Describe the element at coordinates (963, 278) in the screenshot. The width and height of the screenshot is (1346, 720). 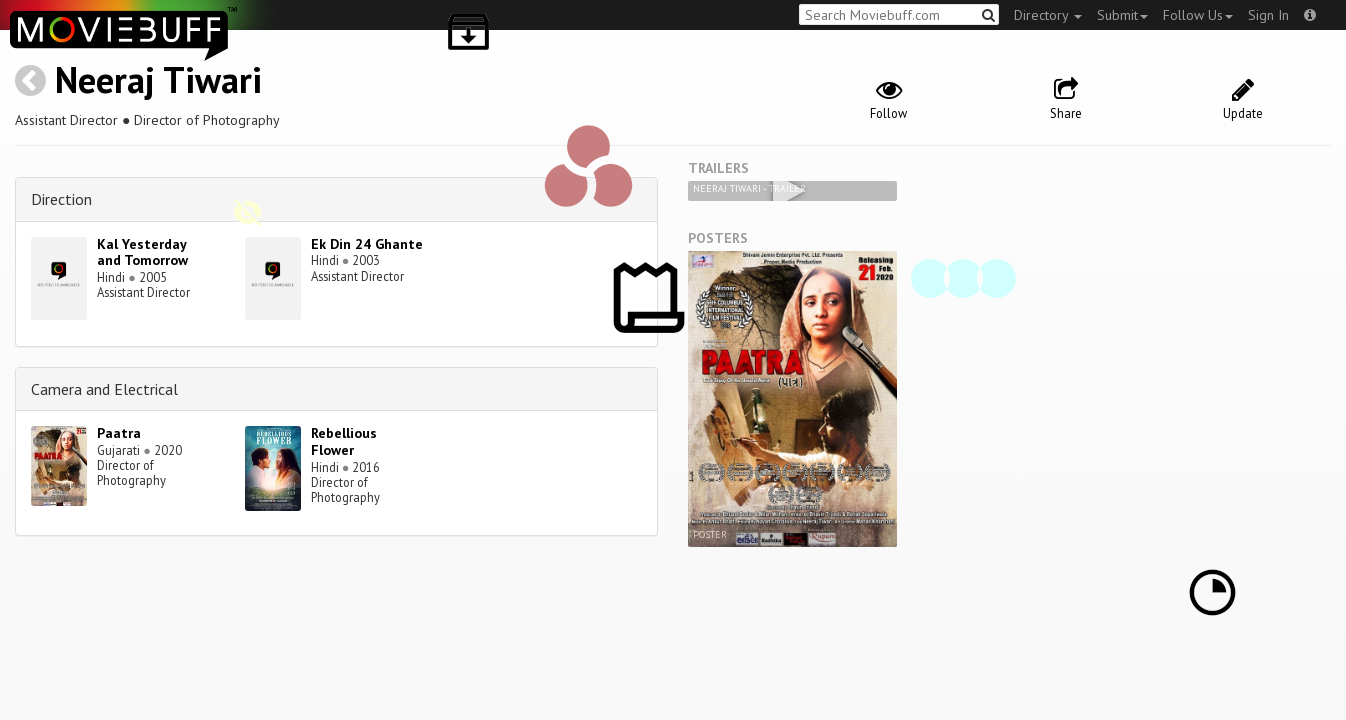
I see `open the Letterboxd app` at that location.